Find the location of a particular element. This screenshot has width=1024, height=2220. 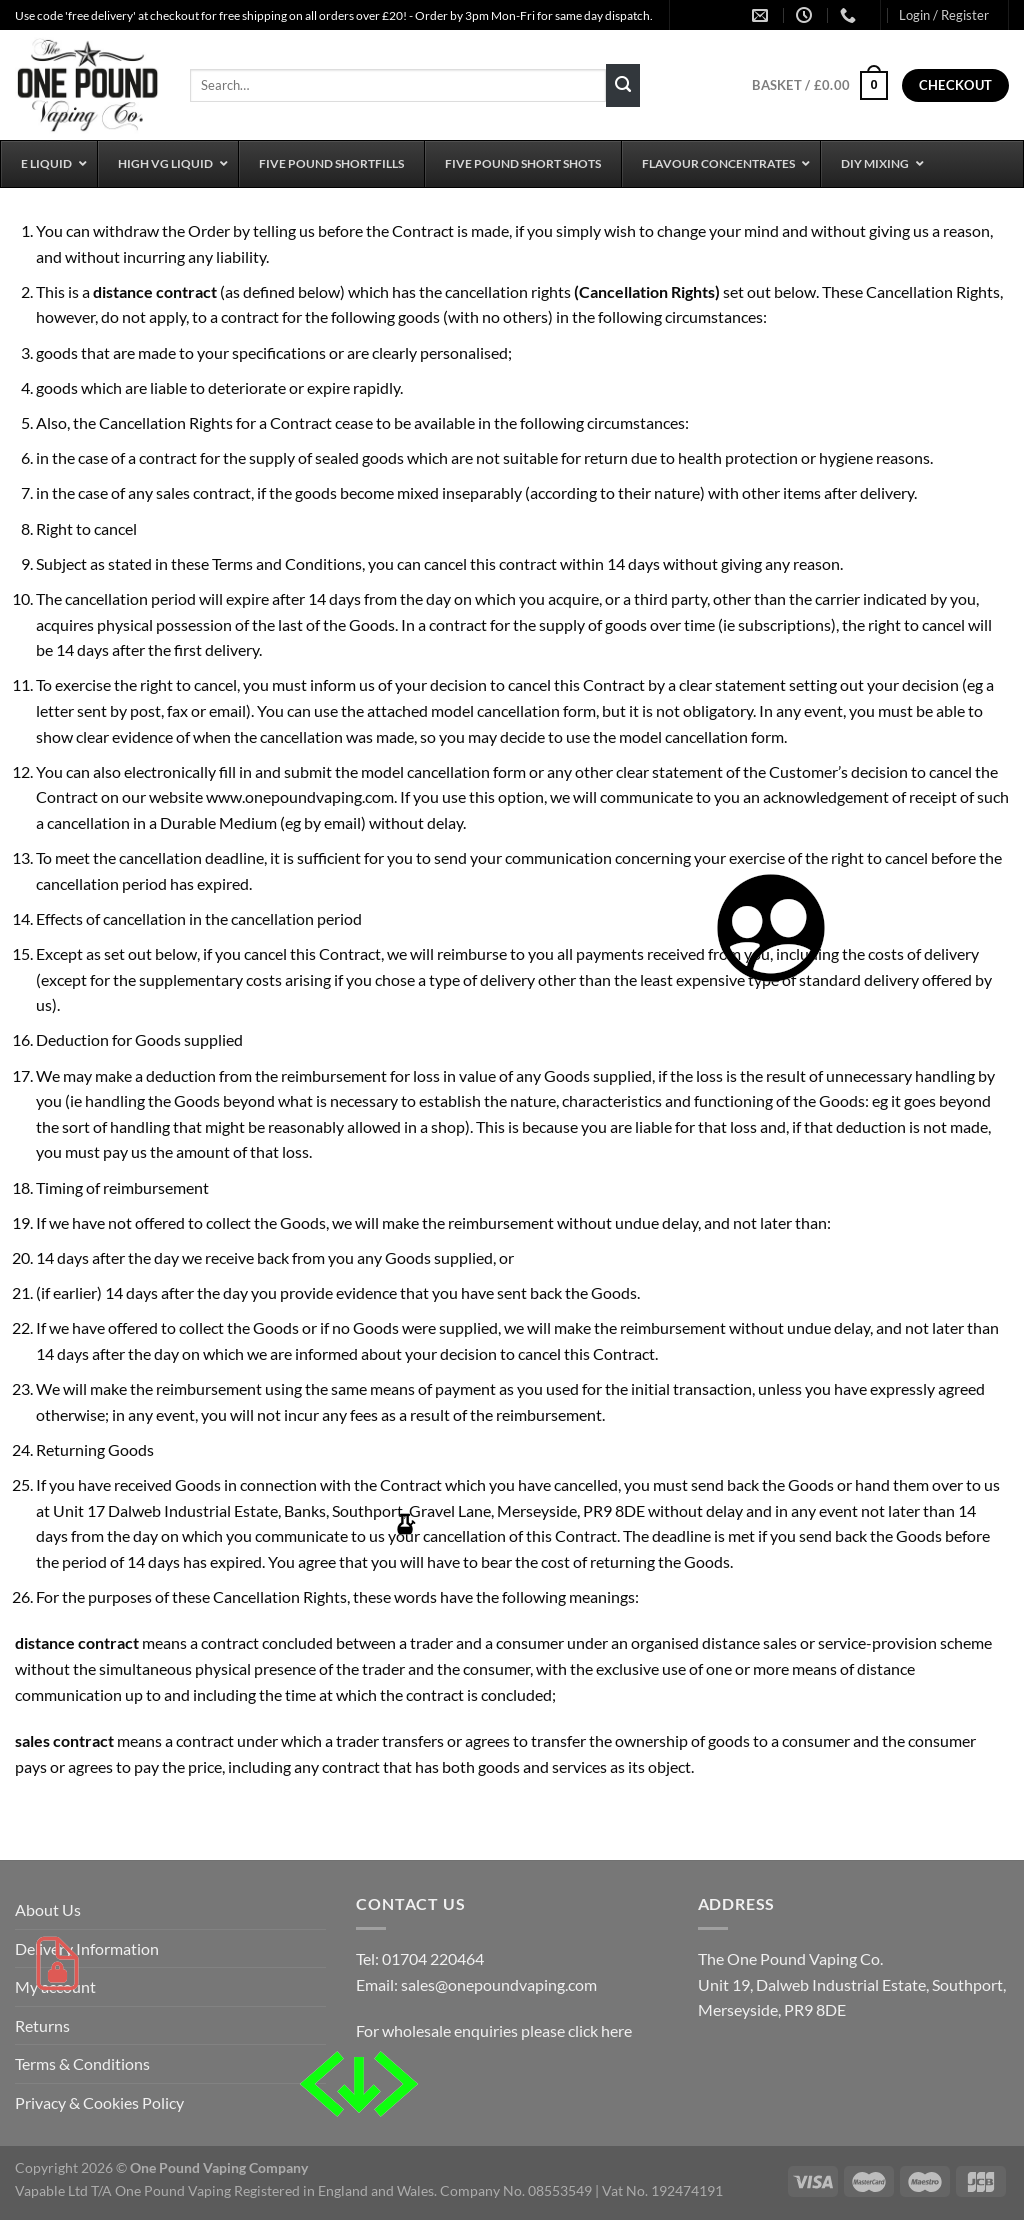

view a protected or encrypted document is located at coordinates (57, 1963).